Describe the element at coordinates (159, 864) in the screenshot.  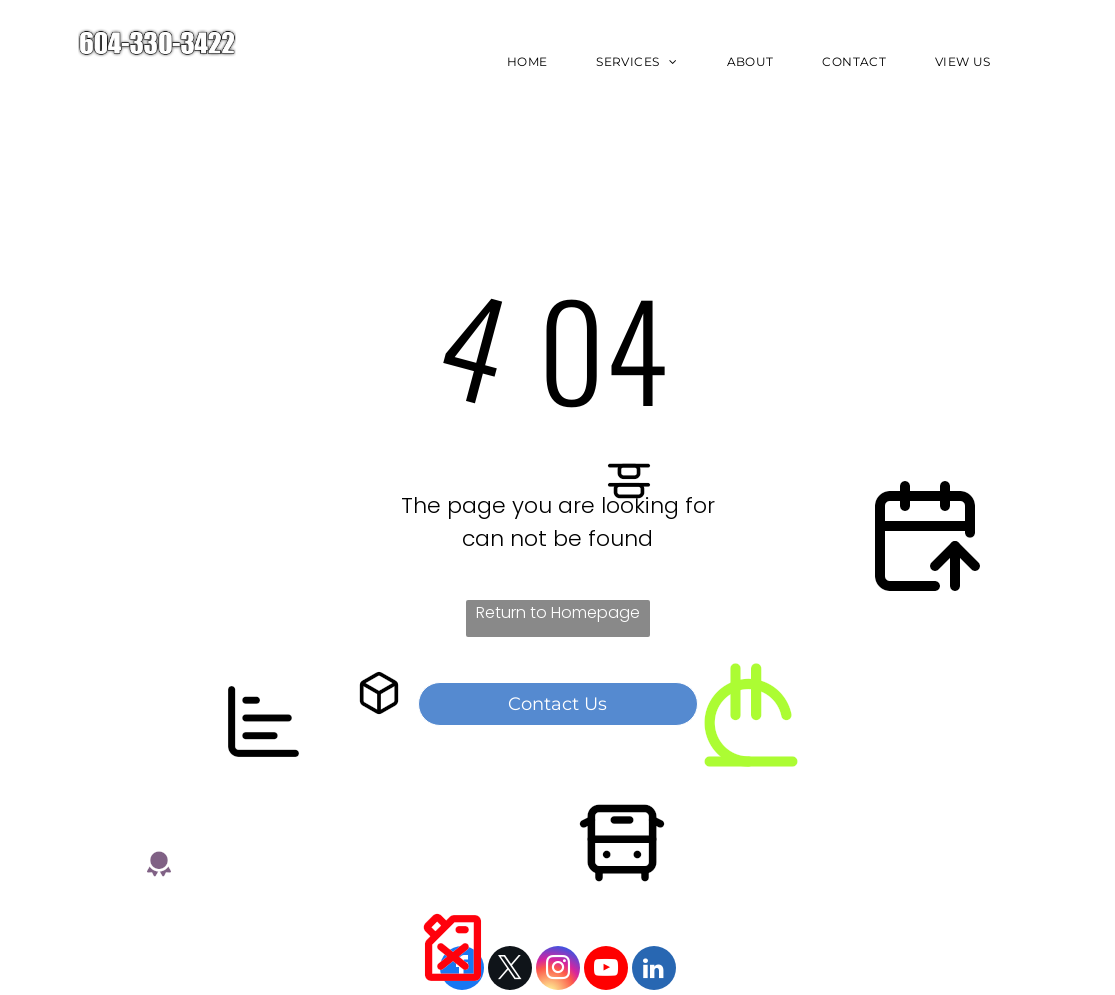
I see `view achievements or awards` at that location.